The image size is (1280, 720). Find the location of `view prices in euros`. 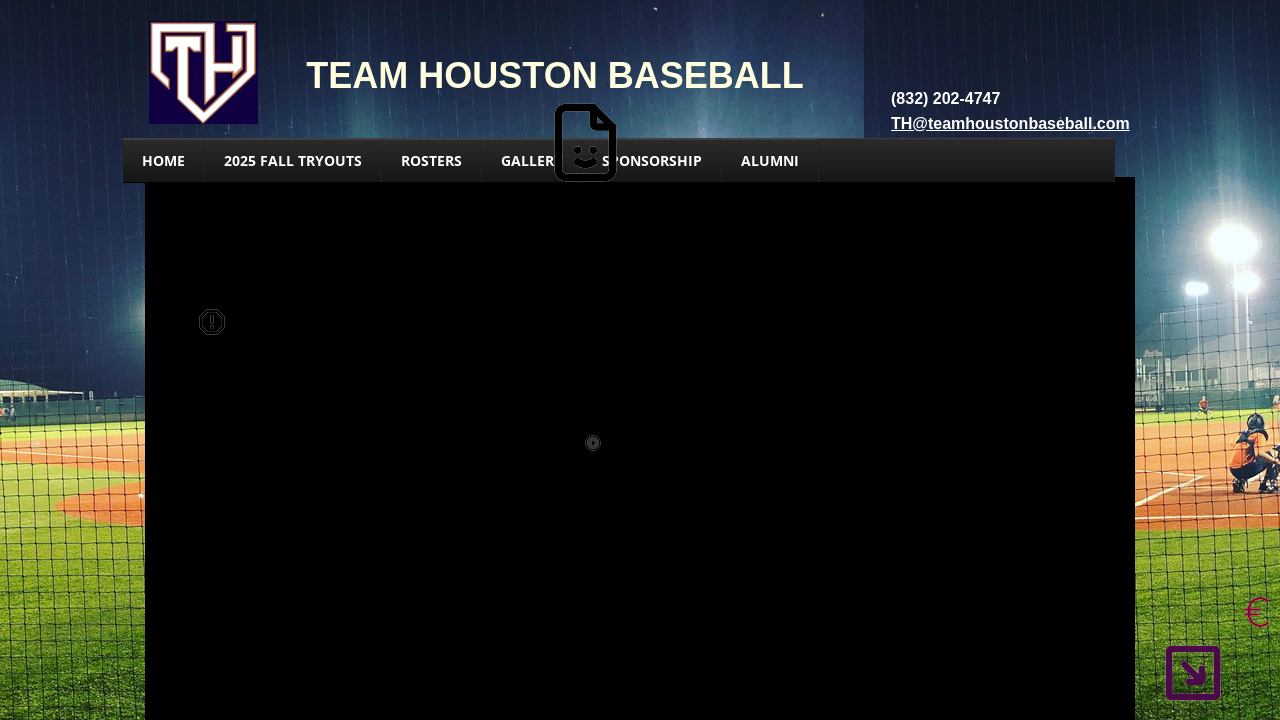

view prices in euros is located at coordinates (1259, 612).